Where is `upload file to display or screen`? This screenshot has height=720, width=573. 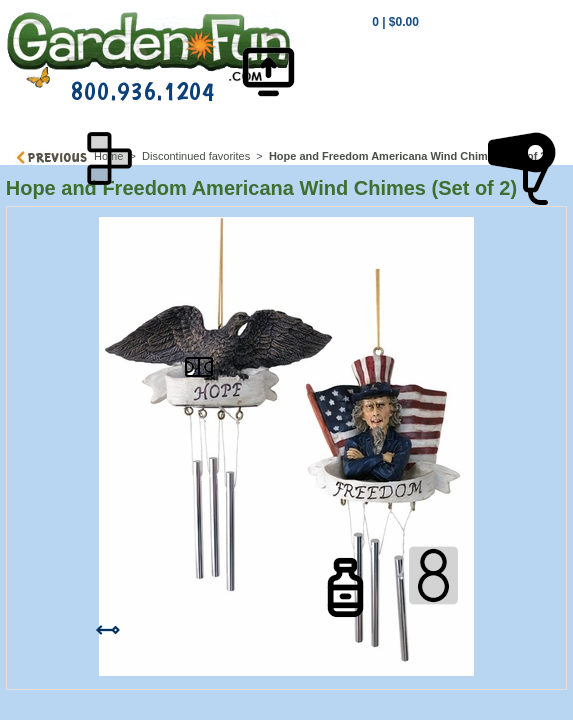 upload file to display or screen is located at coordinates (268, 69).